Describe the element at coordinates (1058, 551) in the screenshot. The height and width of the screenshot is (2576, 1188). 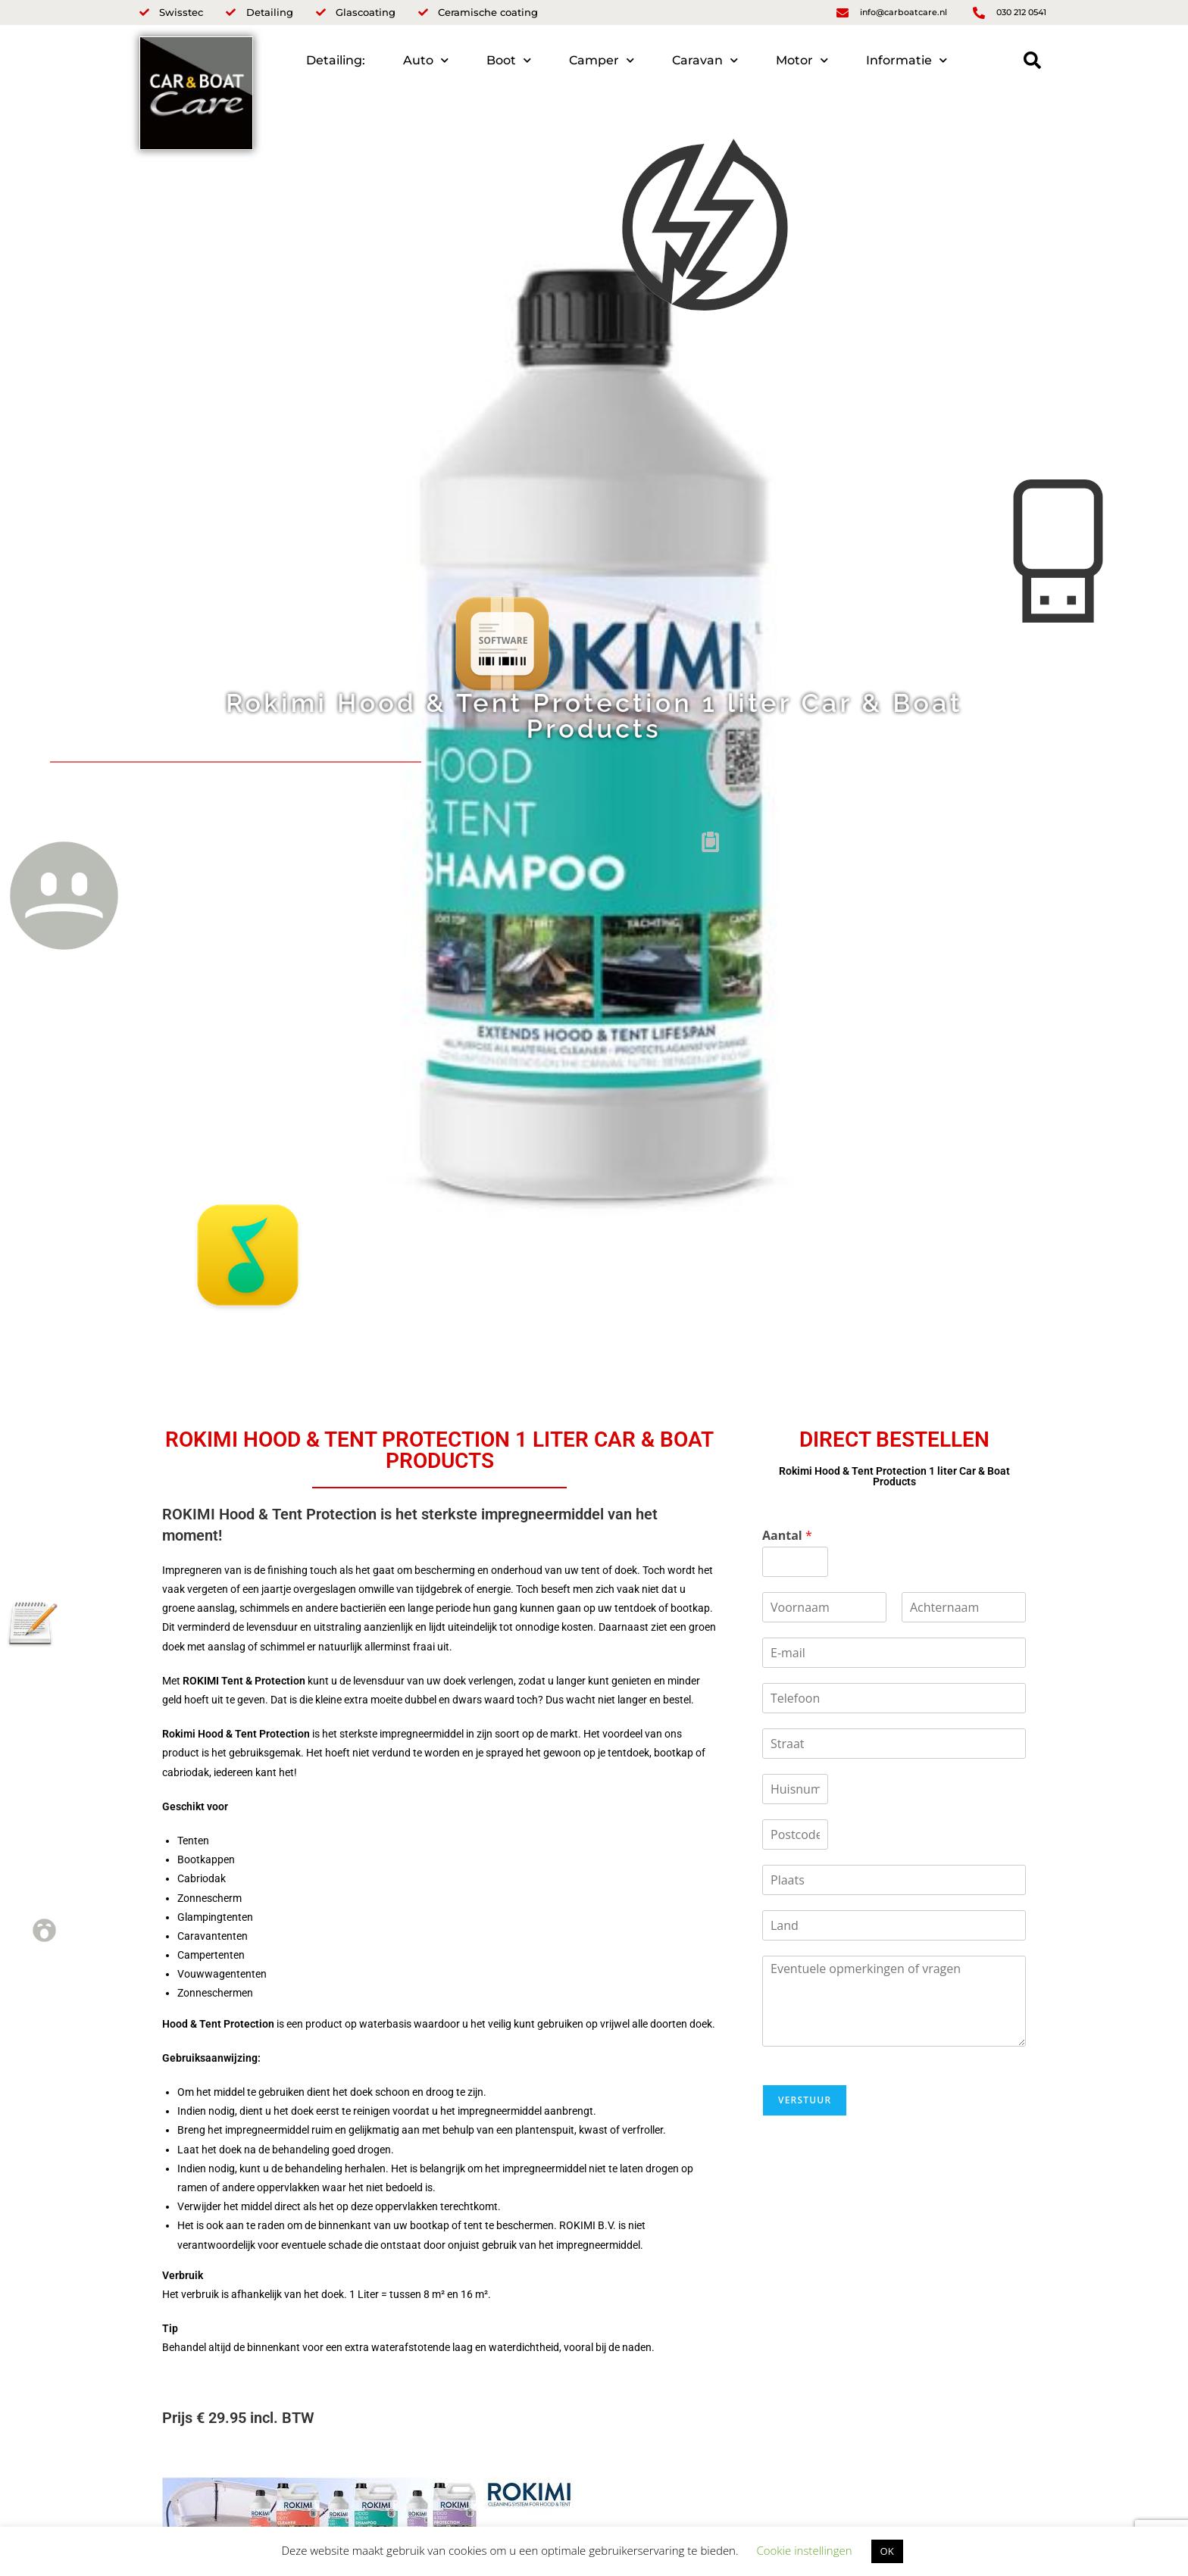
I see `eject or safely remove USB drive` at that location.